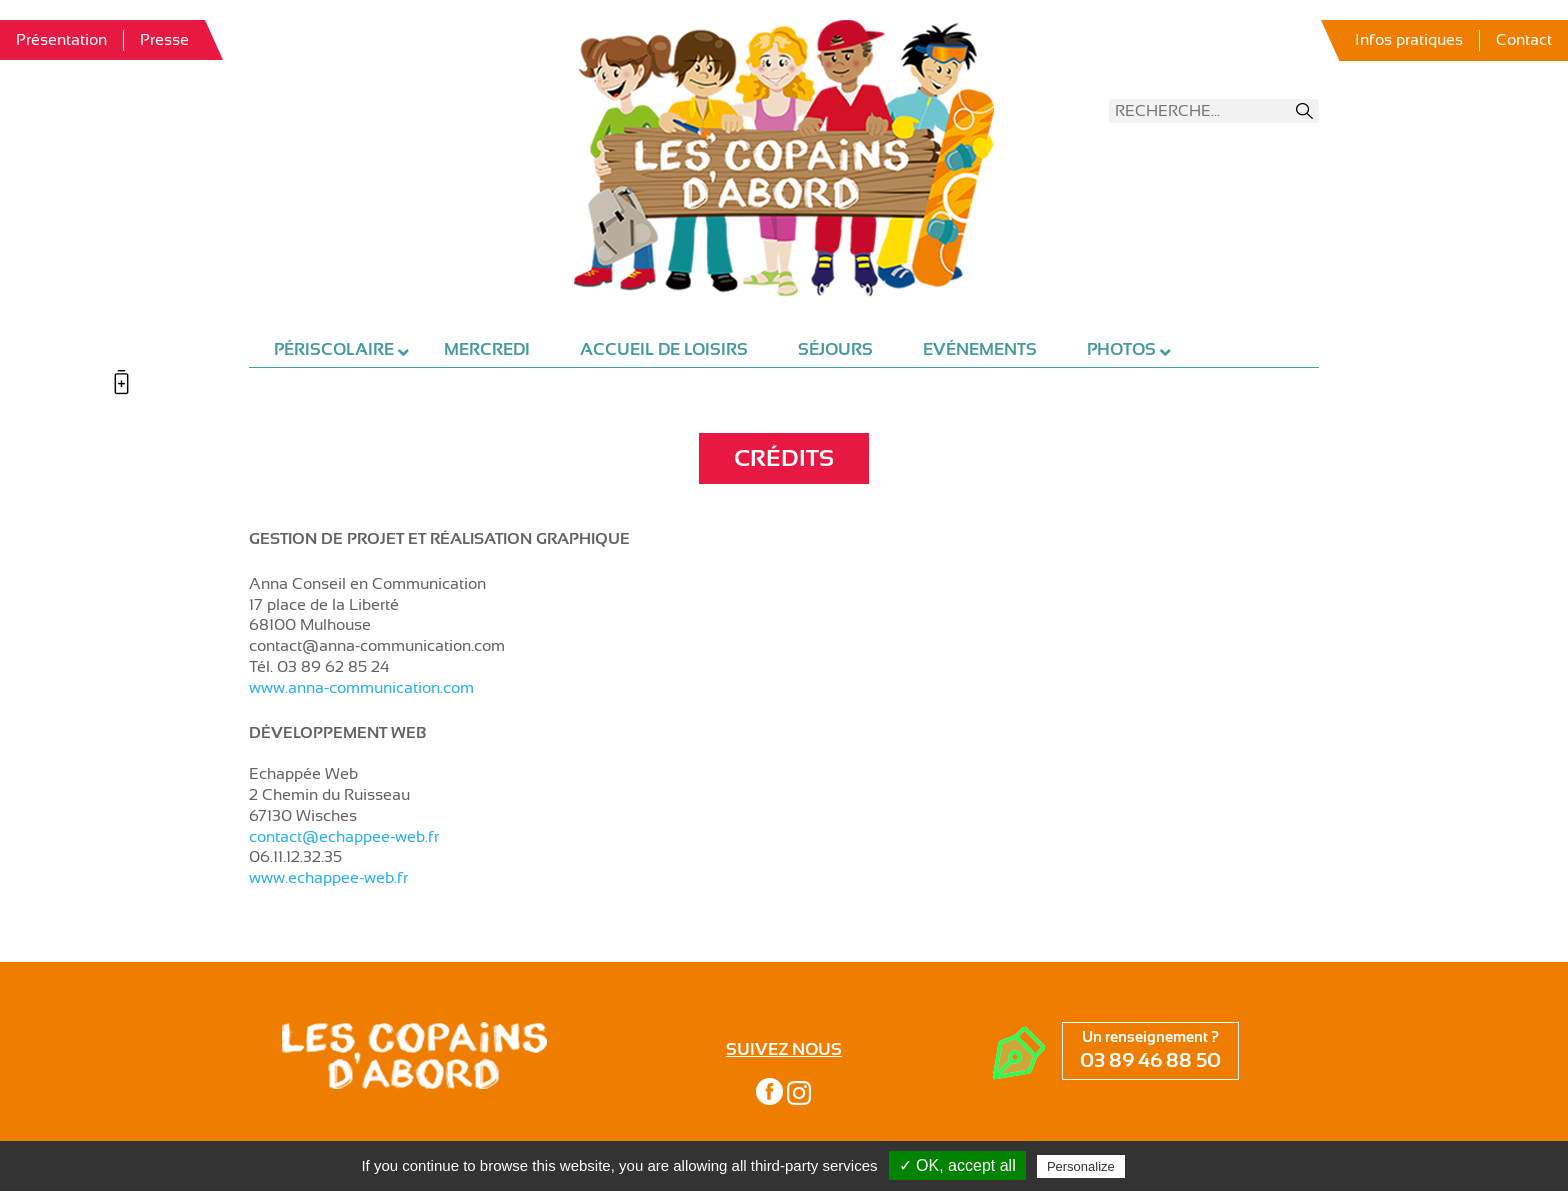 Image resolution: width=1568 pixels, height=1191 pixels. I want to click on access drawing or illustration tools, so click(1016, 1056).